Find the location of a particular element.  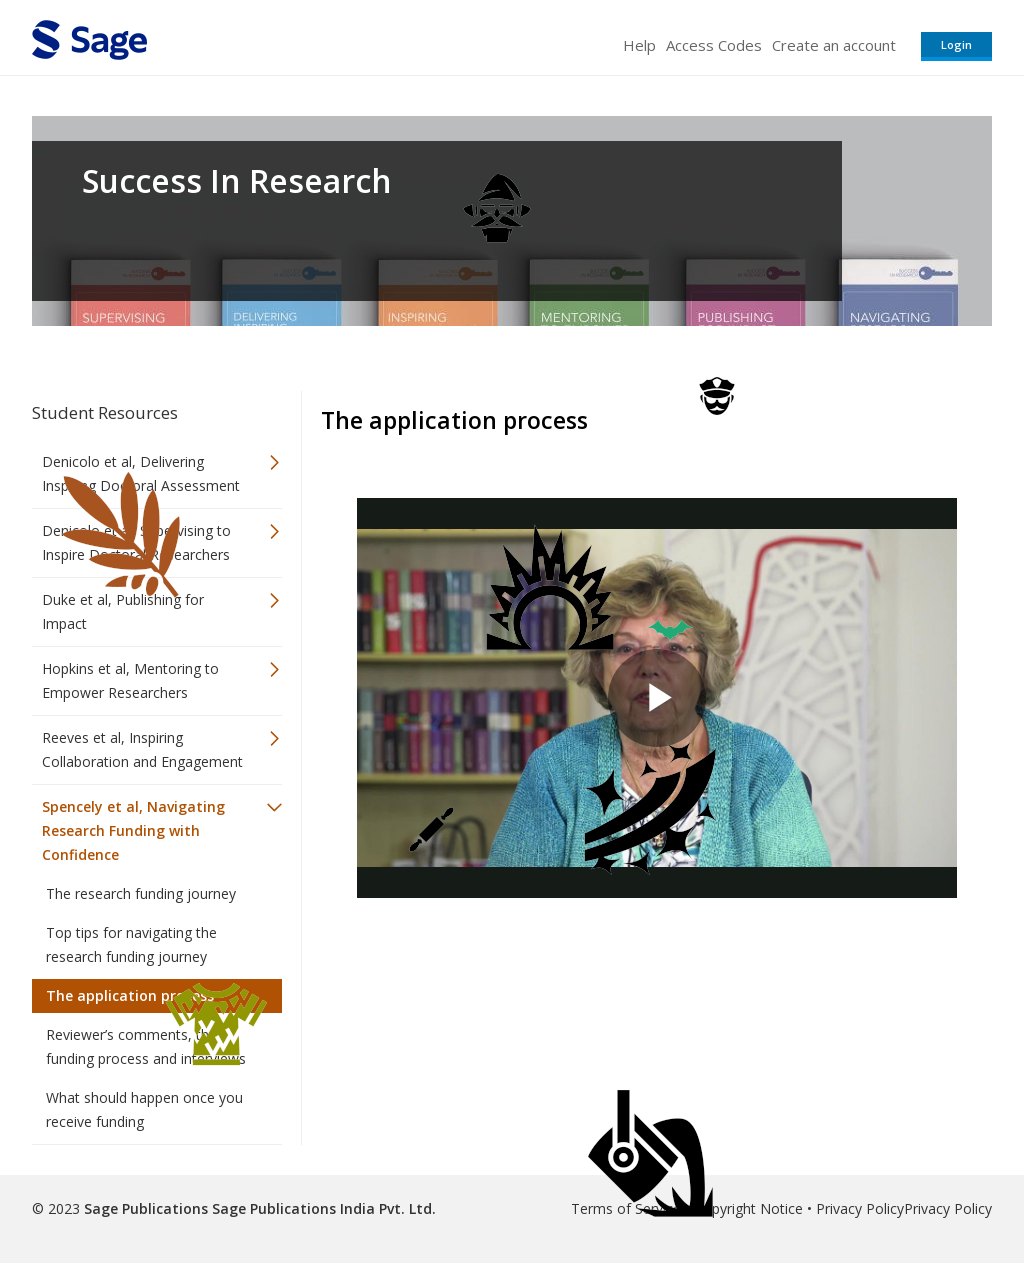

pour molten metal in a crafting game is located at coordinates (649, 1153).